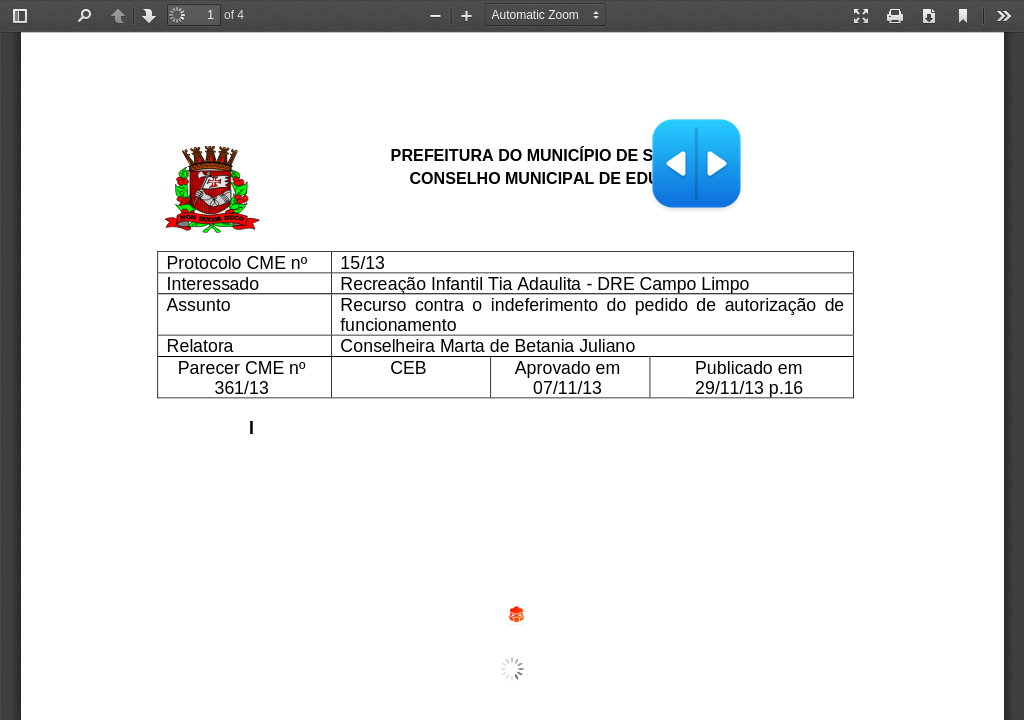  I want to click on xfce panel separator settings, so click(696, 163).